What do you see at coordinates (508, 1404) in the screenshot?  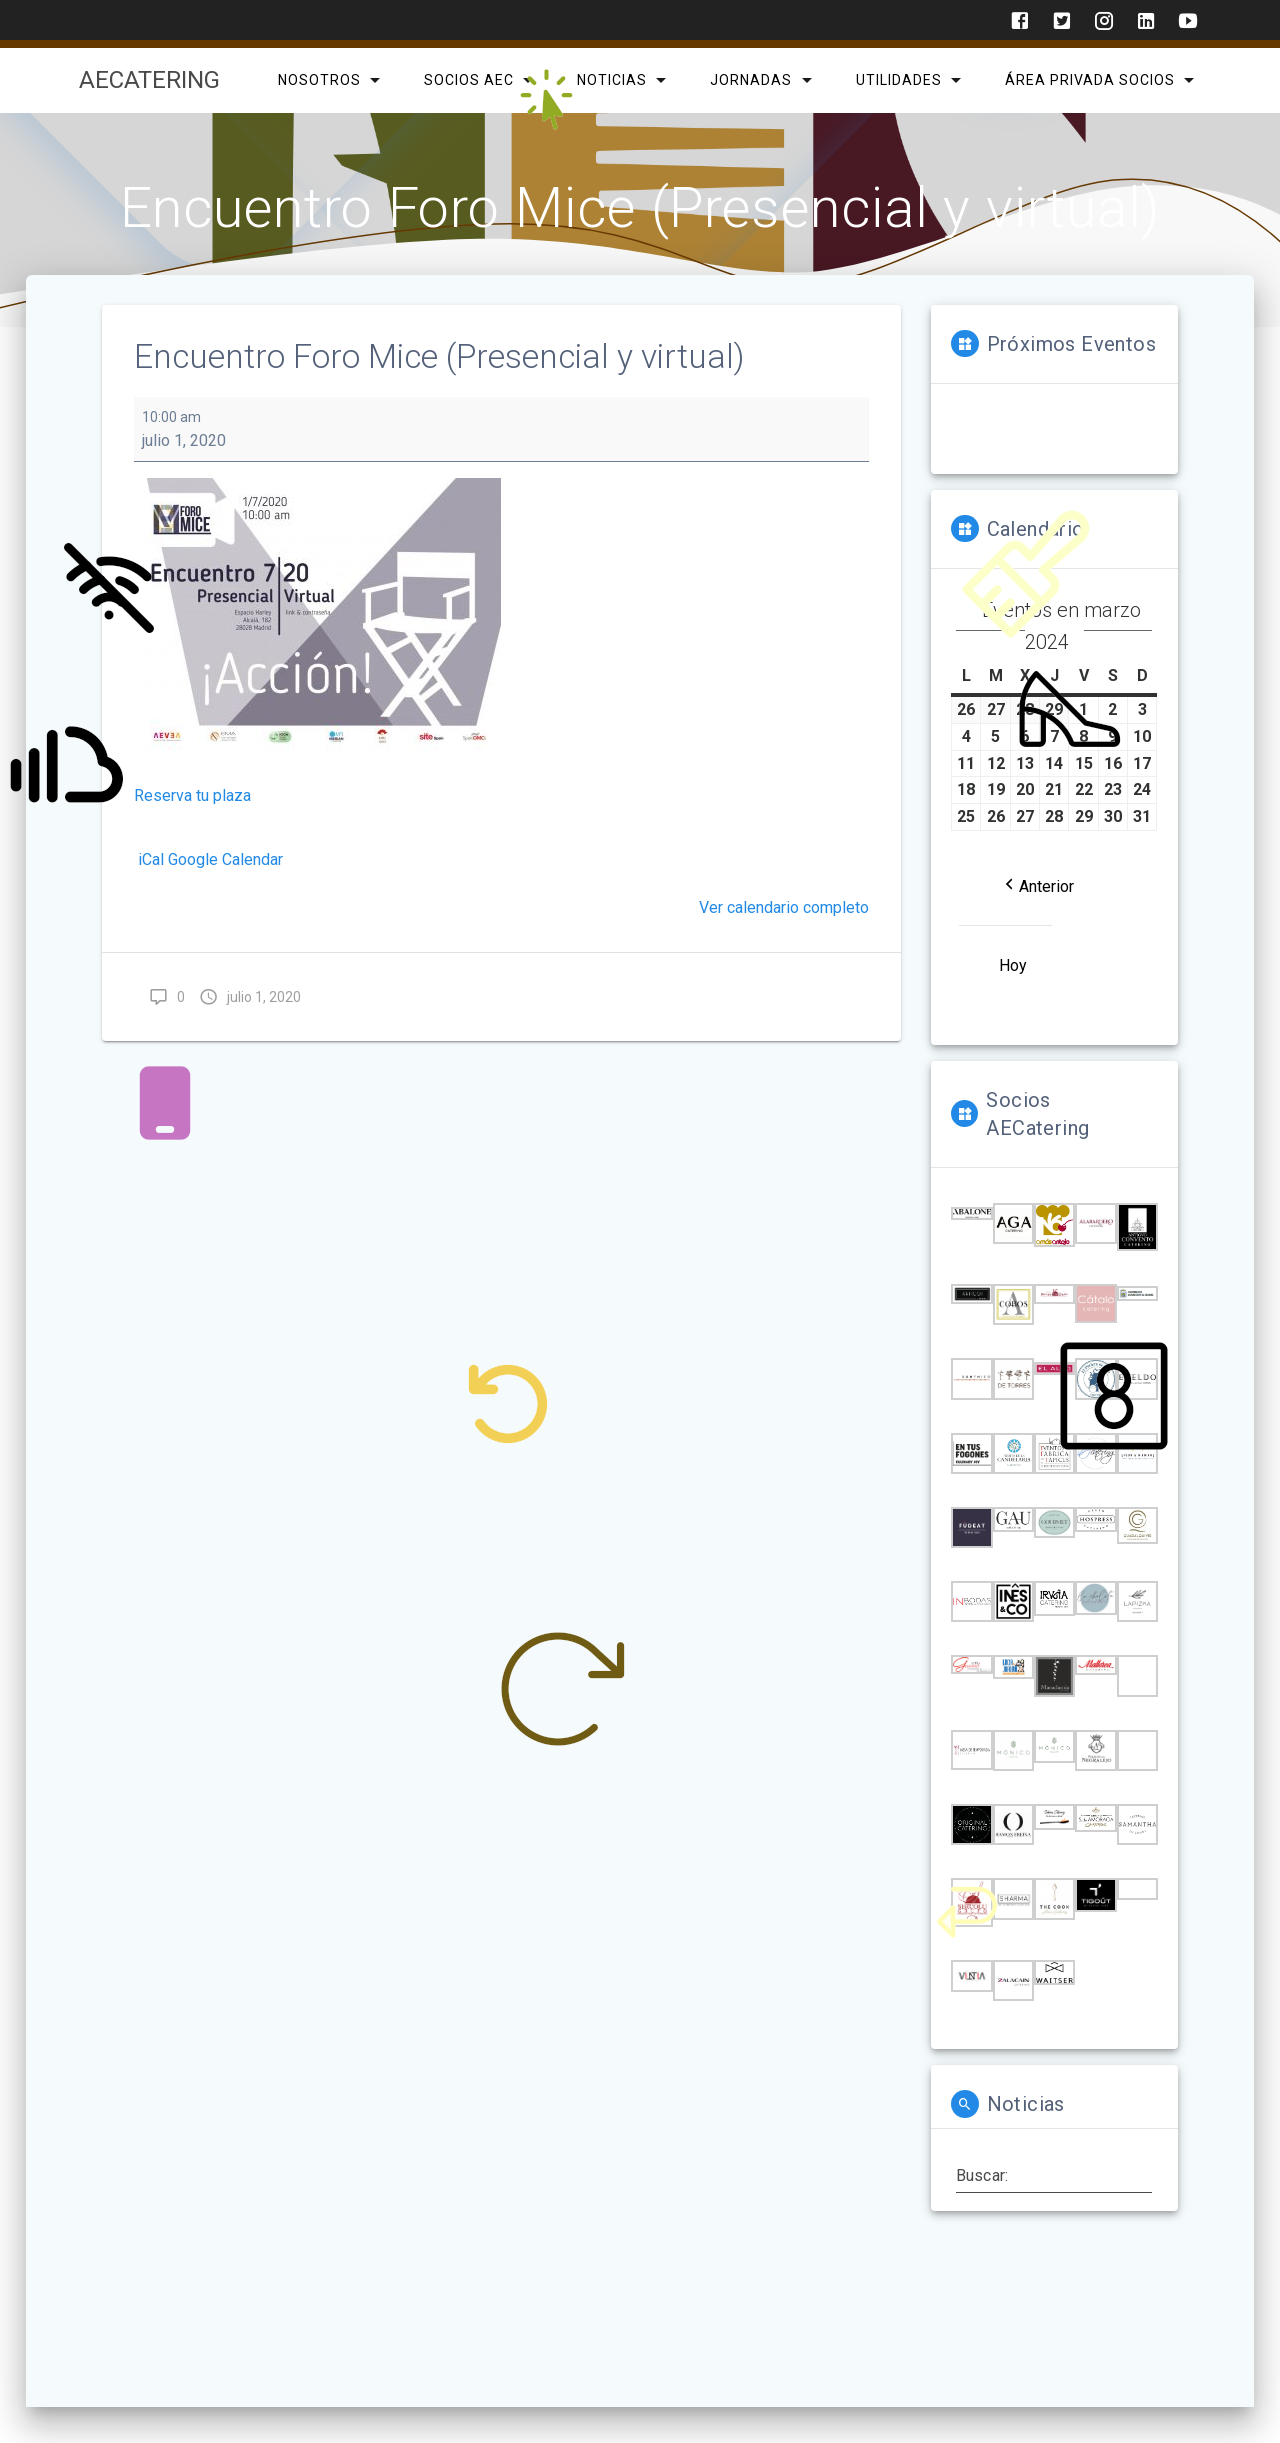 I see `undo the last action` at bounding box center [508, 1404].